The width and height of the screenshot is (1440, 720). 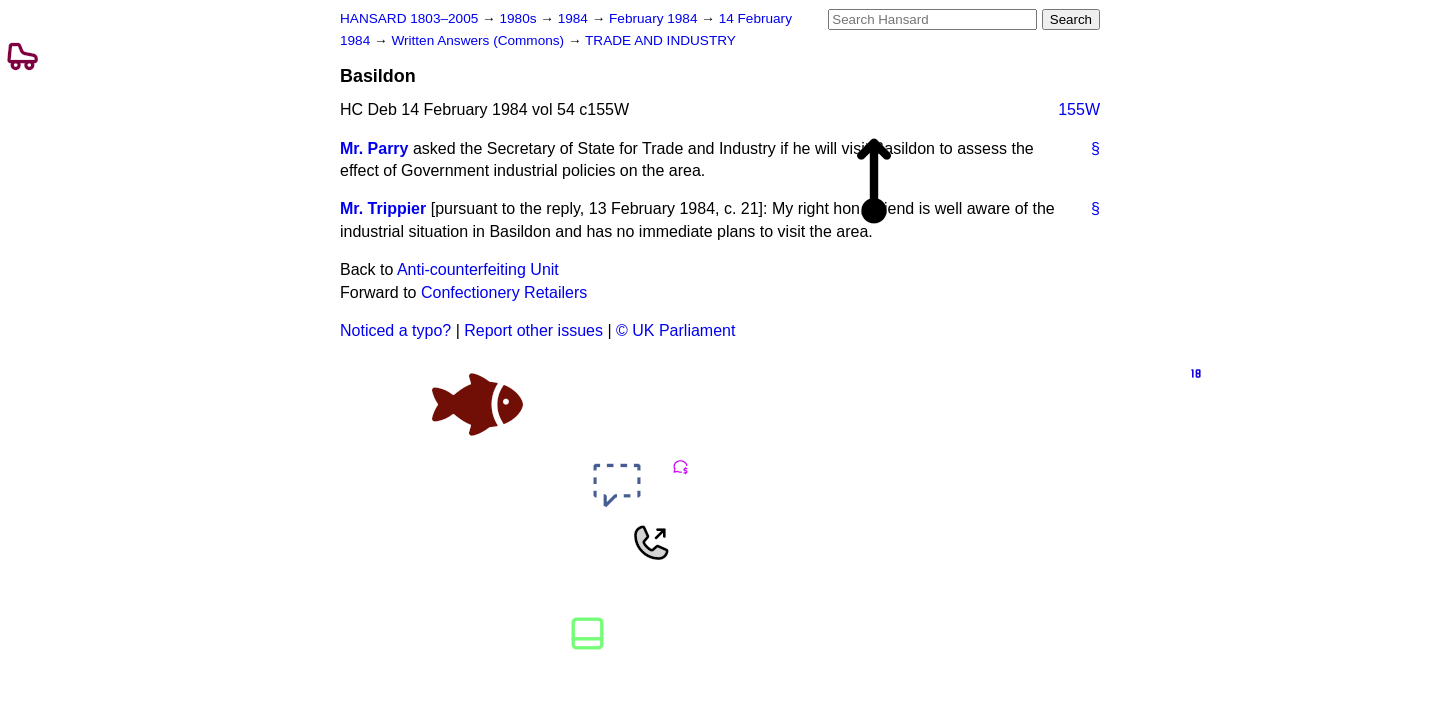 I want to click on make an outgoing call, so click(x=652, y=542).